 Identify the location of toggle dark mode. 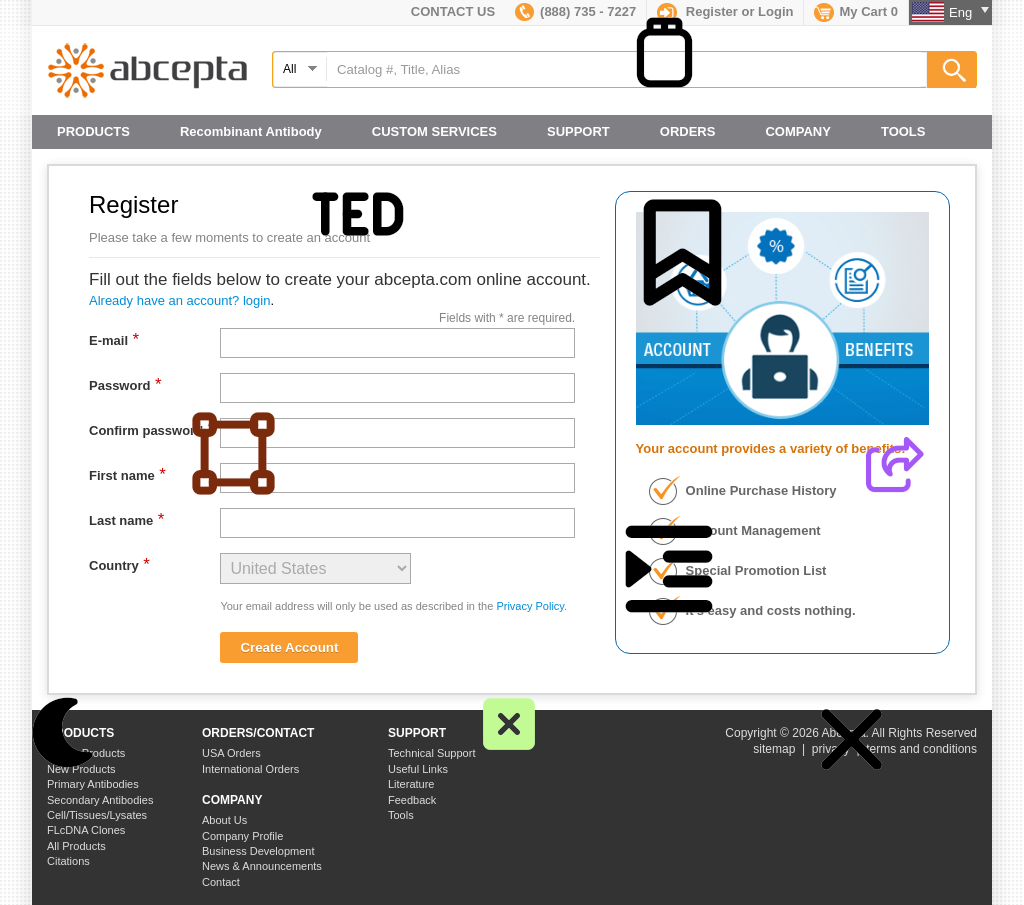
(67, 732).